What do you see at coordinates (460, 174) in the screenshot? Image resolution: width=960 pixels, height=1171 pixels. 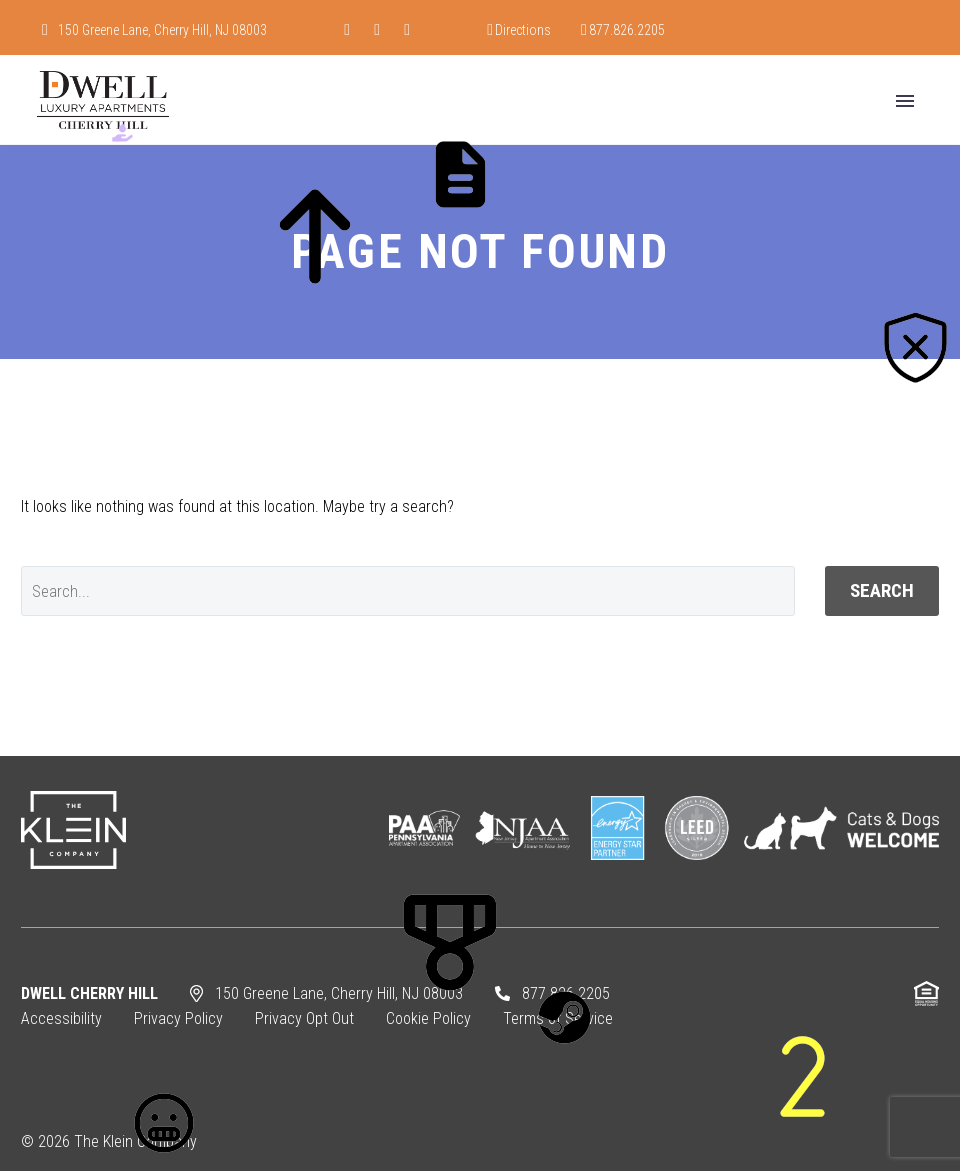 I see `view document or text file` at bounding box center [460, 174].